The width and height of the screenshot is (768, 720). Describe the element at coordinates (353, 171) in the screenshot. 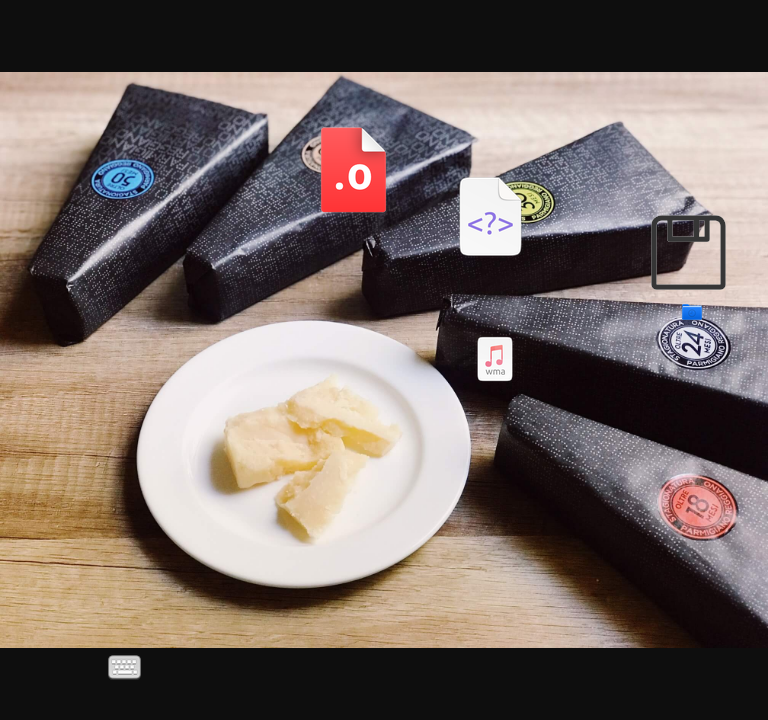

I see `object file type indicator` at that location.